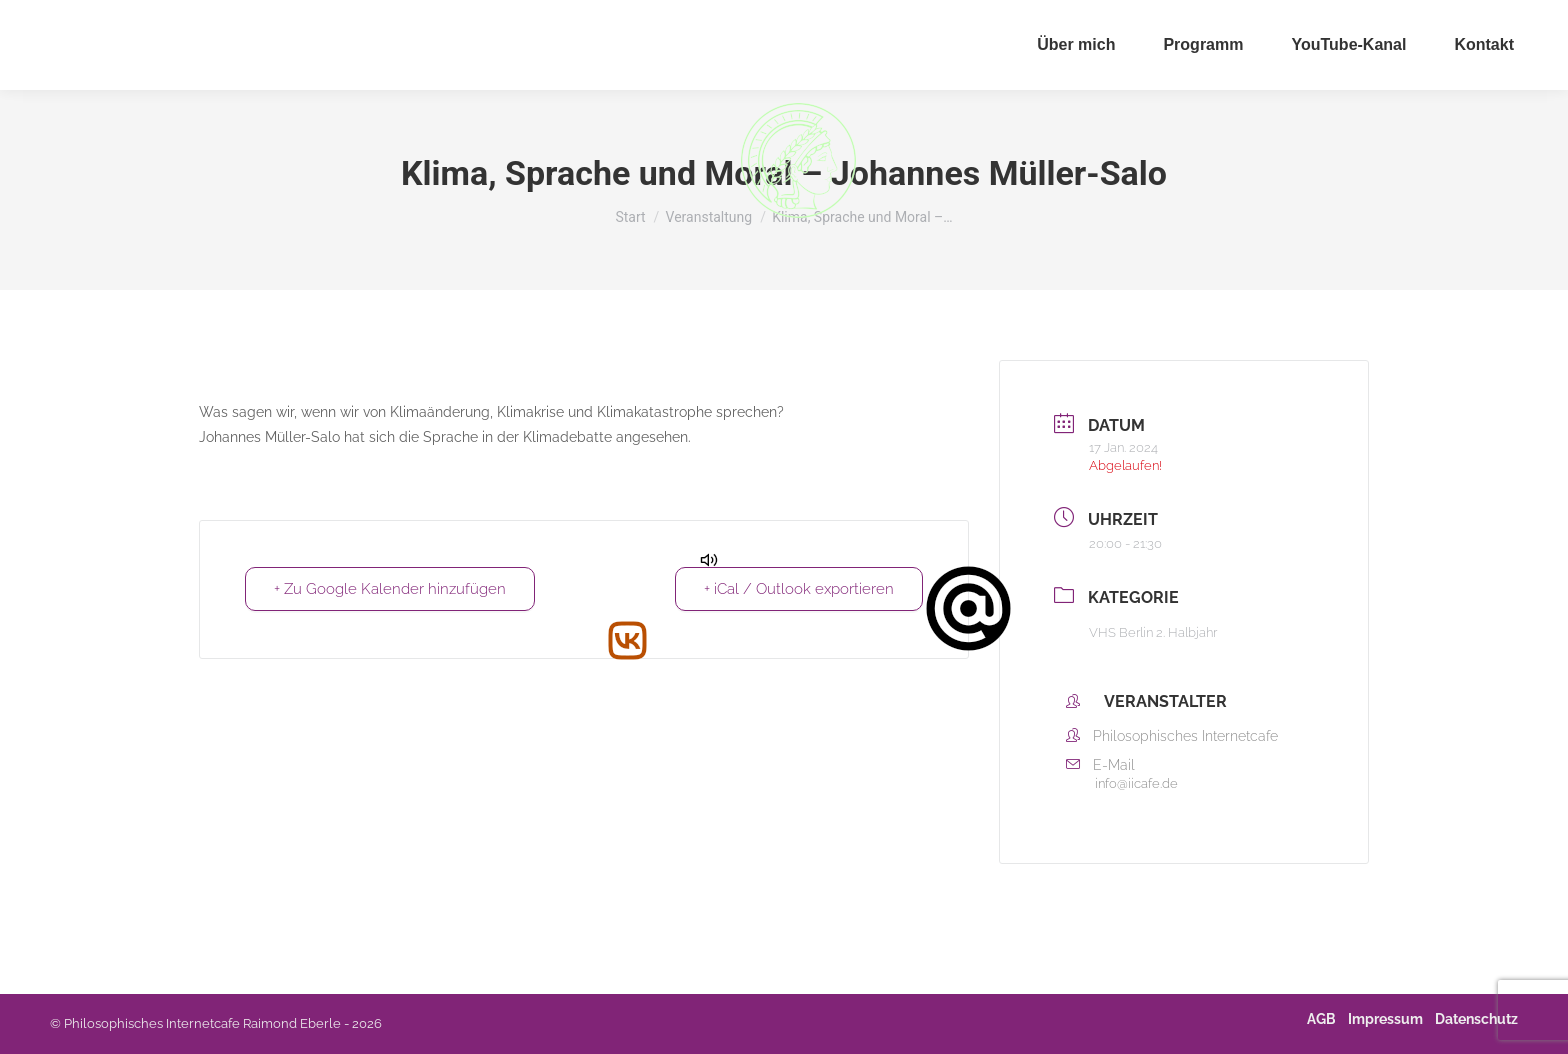 The image size is (1568, 1054). Describe the element at coordinates (627, 640) in the screenshot. I see `open VKontakte app` at that location.